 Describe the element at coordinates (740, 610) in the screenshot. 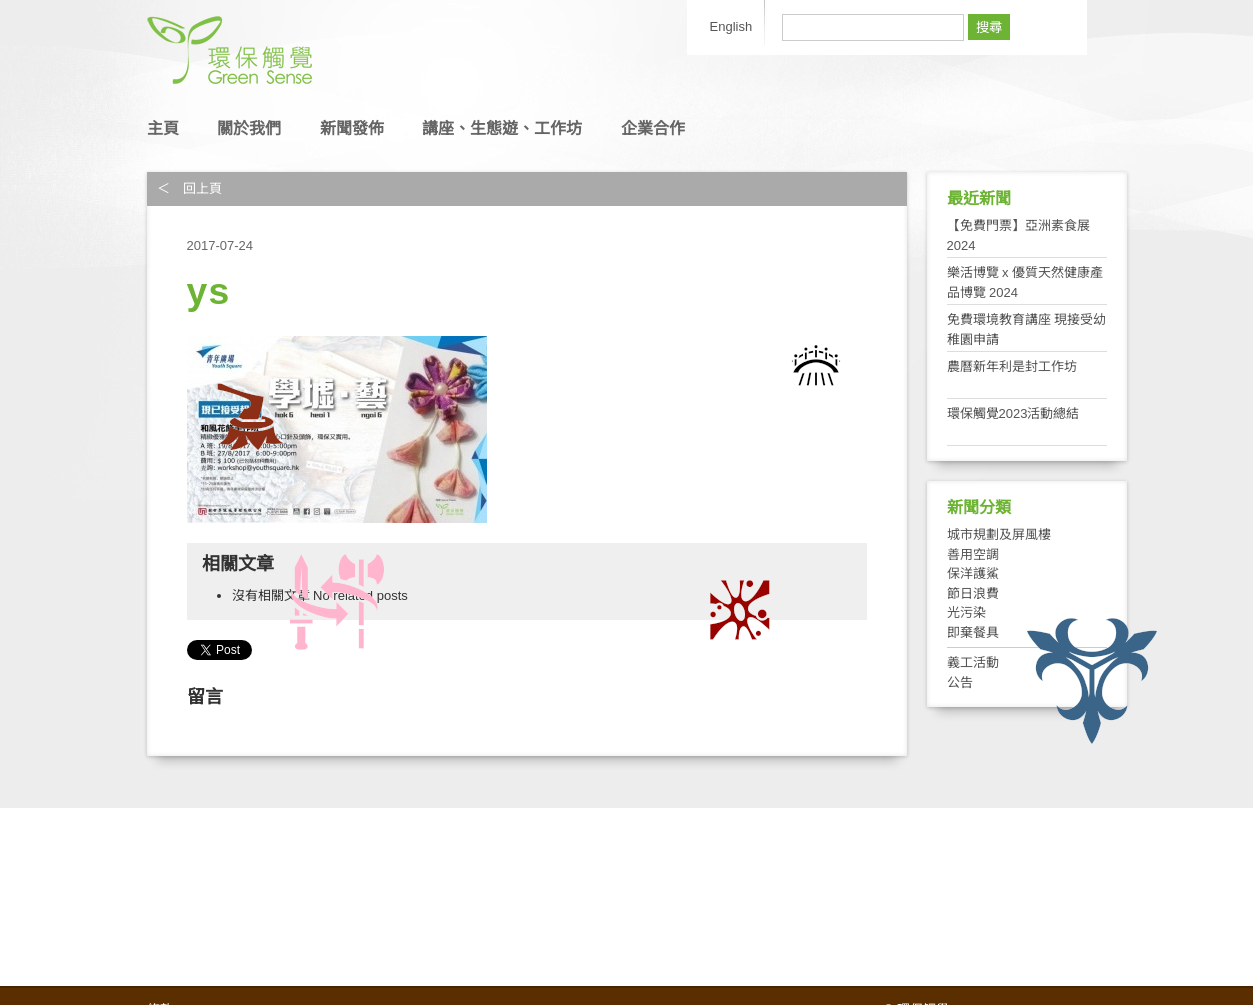

I see `trigger a splatter or explosion effect` at that location.